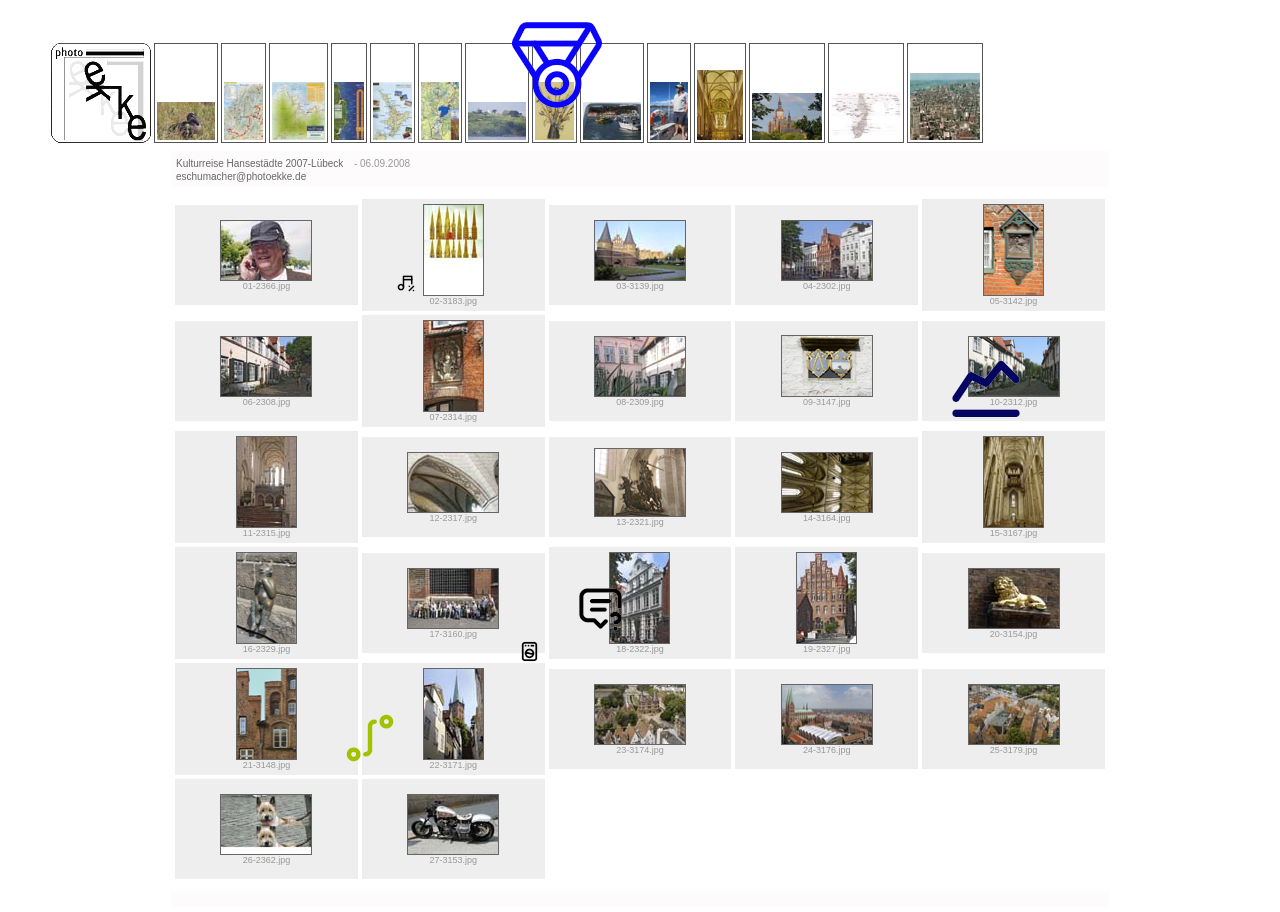 The width and height of the screenshot is (1280, 912). What do you see at coordinates (406, 283) in the screenshot?
I see `view discounted music or audio content` at bounding box center [406, 283].